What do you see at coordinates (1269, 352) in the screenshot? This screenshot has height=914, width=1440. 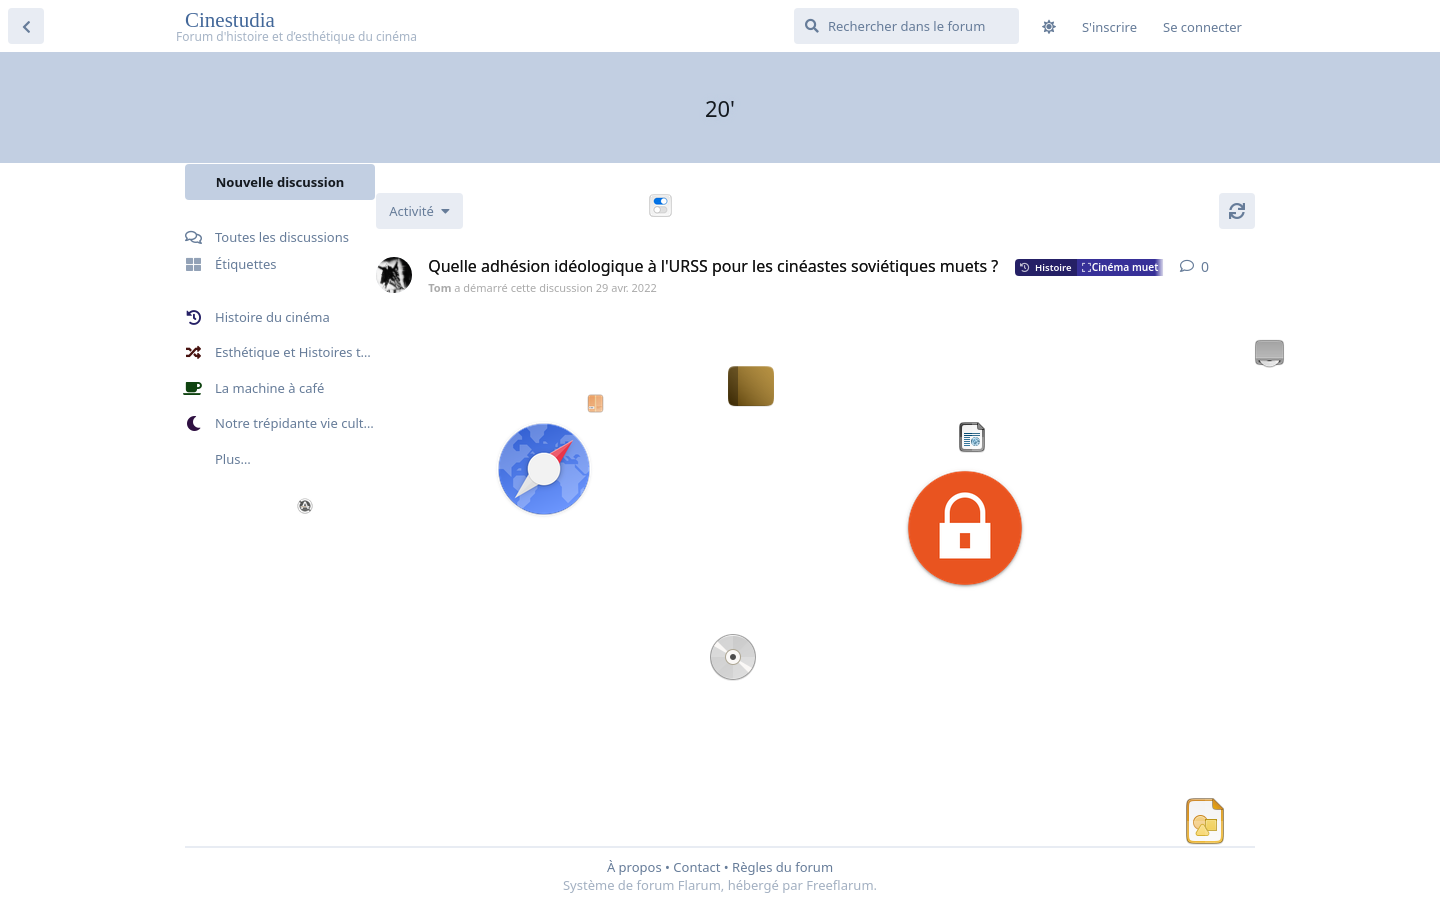 I see `access optical drive or disc reader` at bounding box center [1269, 352].